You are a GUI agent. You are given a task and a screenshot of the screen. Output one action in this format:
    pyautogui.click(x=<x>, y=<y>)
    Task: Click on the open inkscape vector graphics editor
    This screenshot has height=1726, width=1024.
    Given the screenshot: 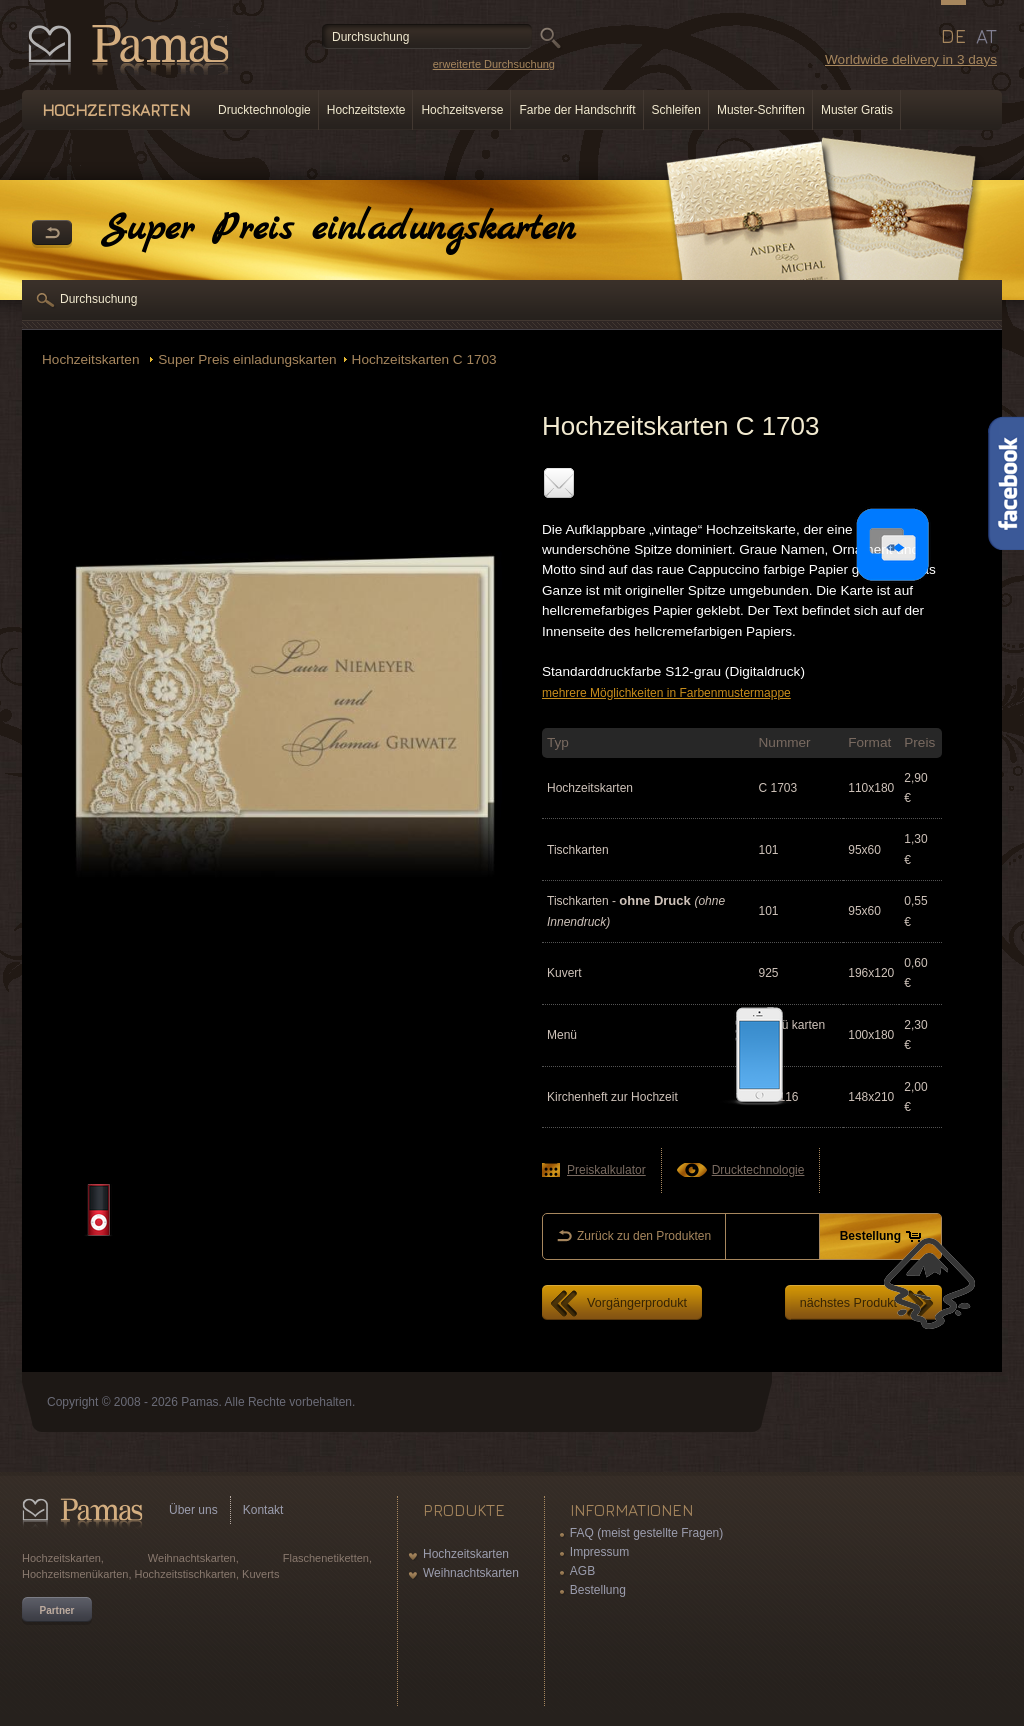 What is the action you would take?
    pyautogui.click(x=929, y=1283)
    